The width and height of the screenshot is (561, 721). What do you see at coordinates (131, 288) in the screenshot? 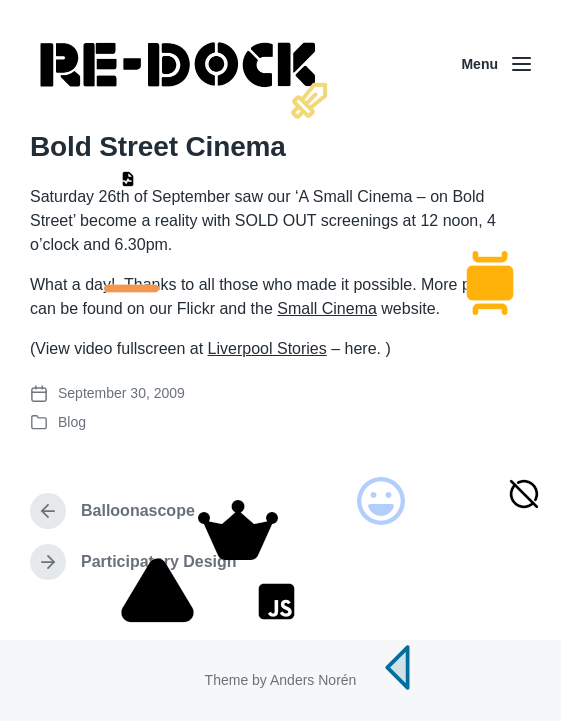
I see `remove an item from a list or cart` at bounding box center [131, 288].